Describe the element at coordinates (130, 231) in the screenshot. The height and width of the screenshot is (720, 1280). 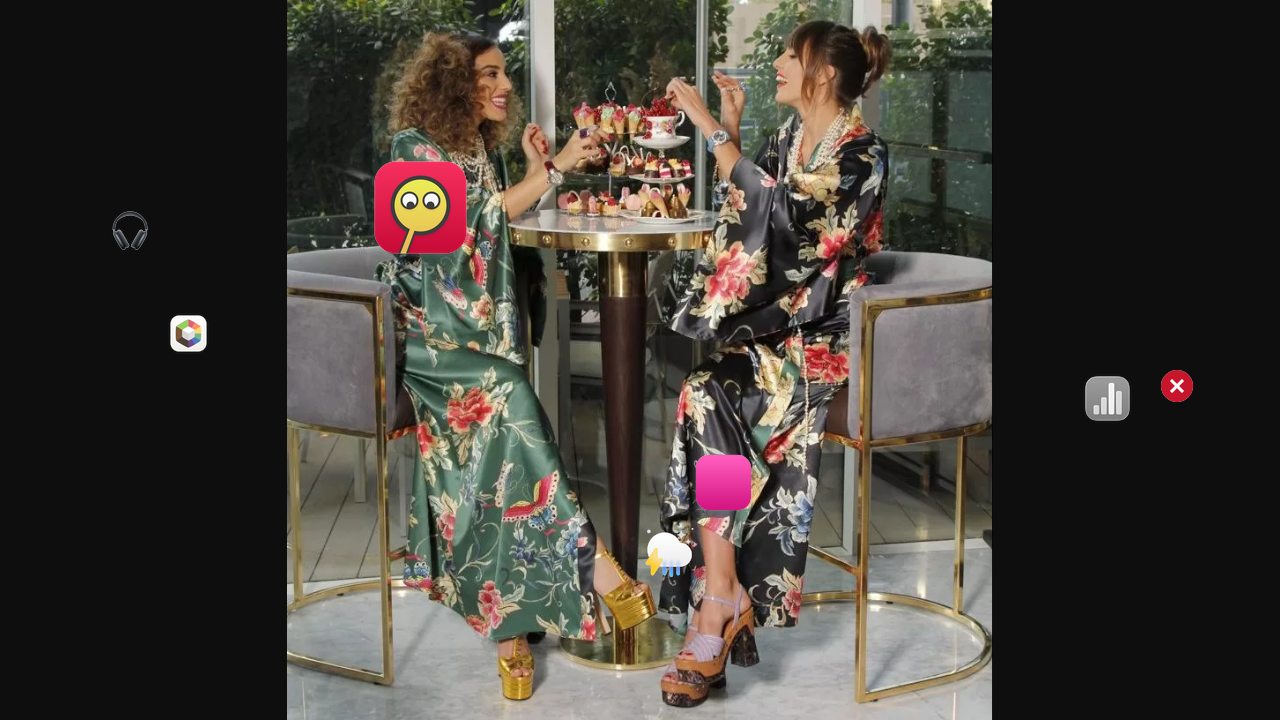
I see `connect or manage bluetooth headphones` at that location.